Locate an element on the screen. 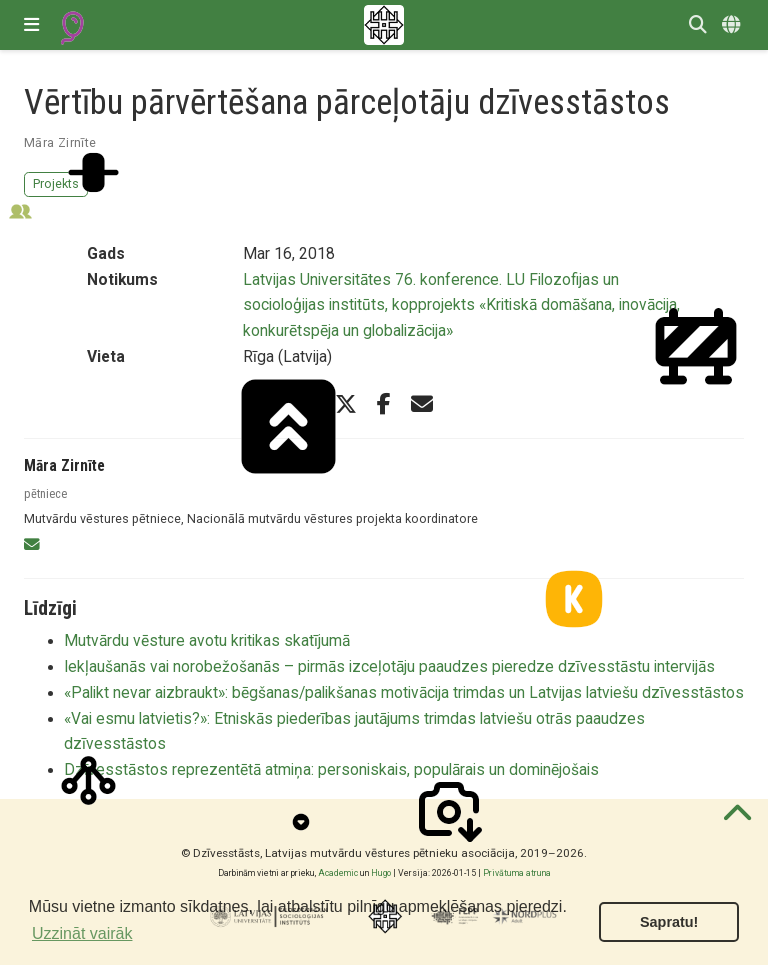  indicates a celebration or birthday event is located at coordinates (73, 28).